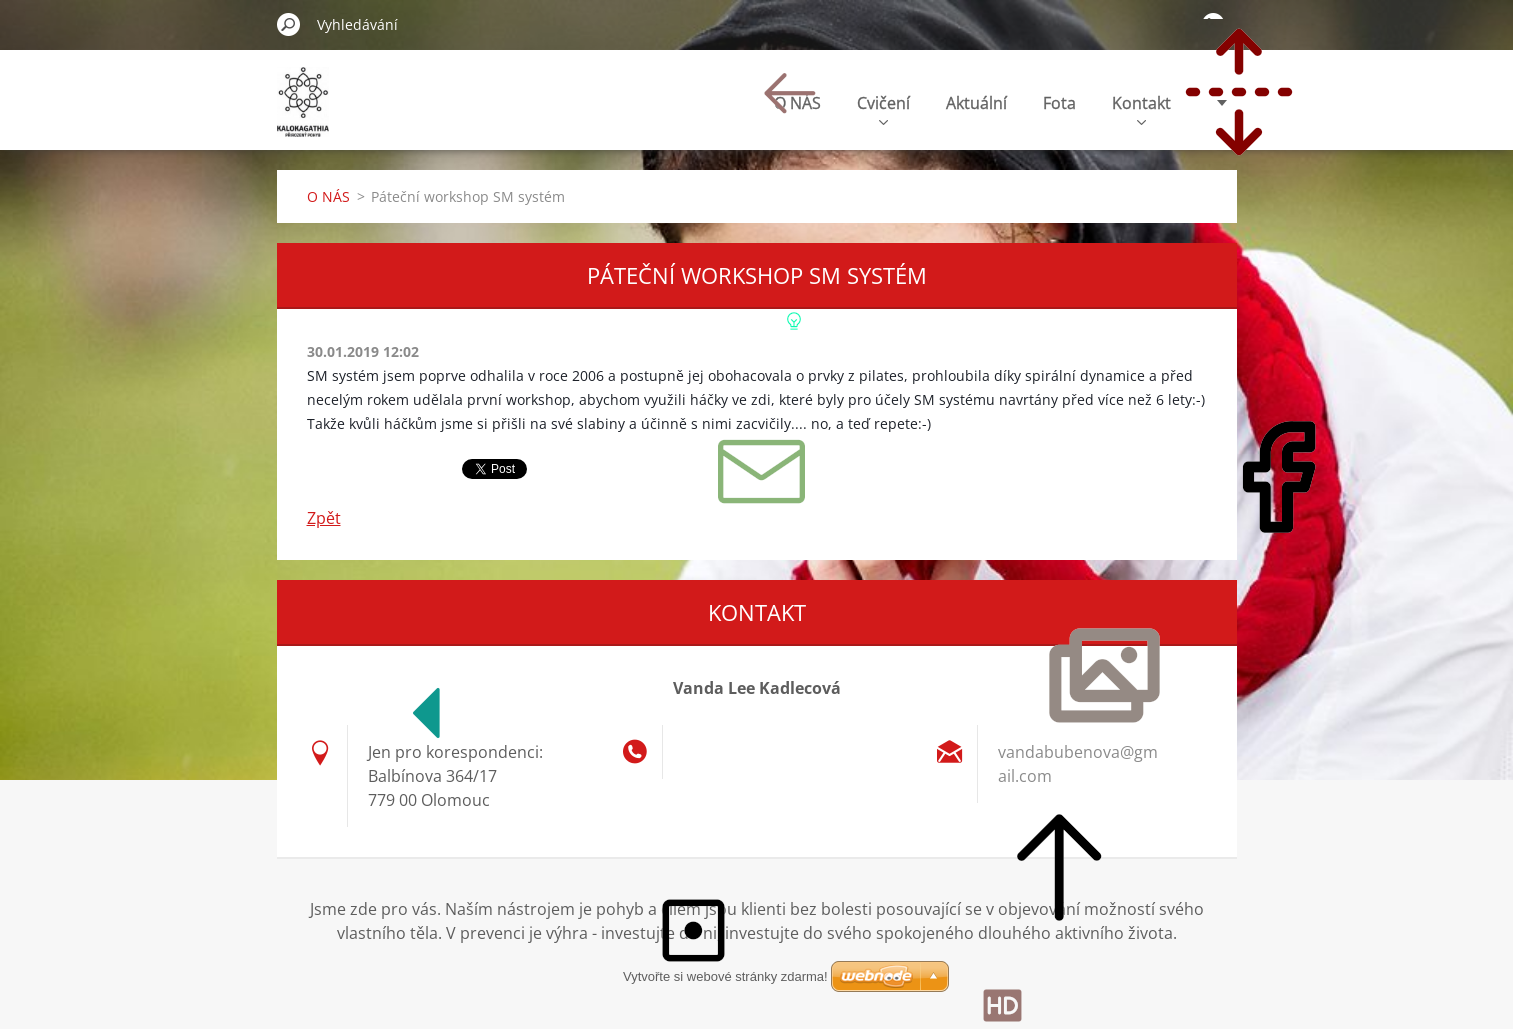  I want to click on view photo gallery, so click(1104, 675).